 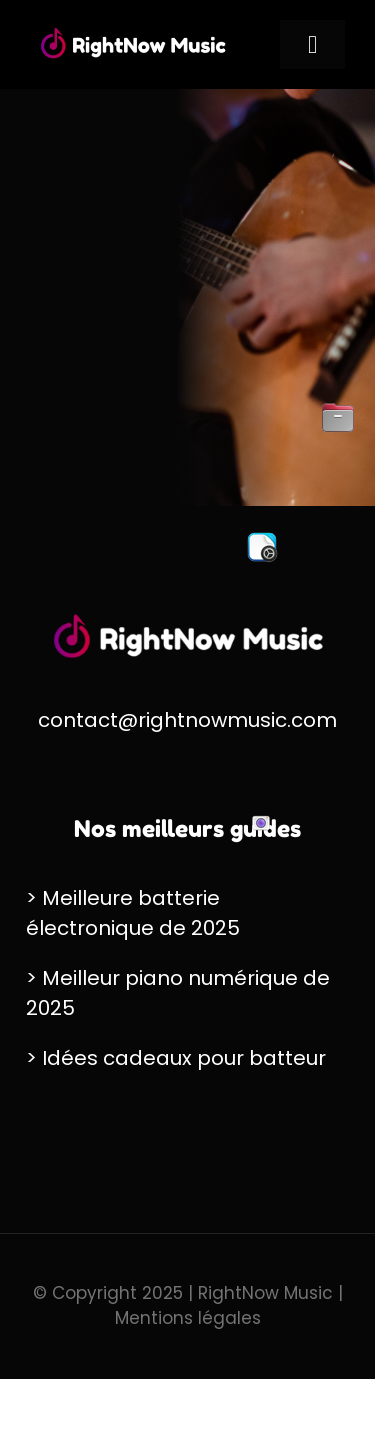 I want to click on open the file manager application, so click(x=338, y=417).